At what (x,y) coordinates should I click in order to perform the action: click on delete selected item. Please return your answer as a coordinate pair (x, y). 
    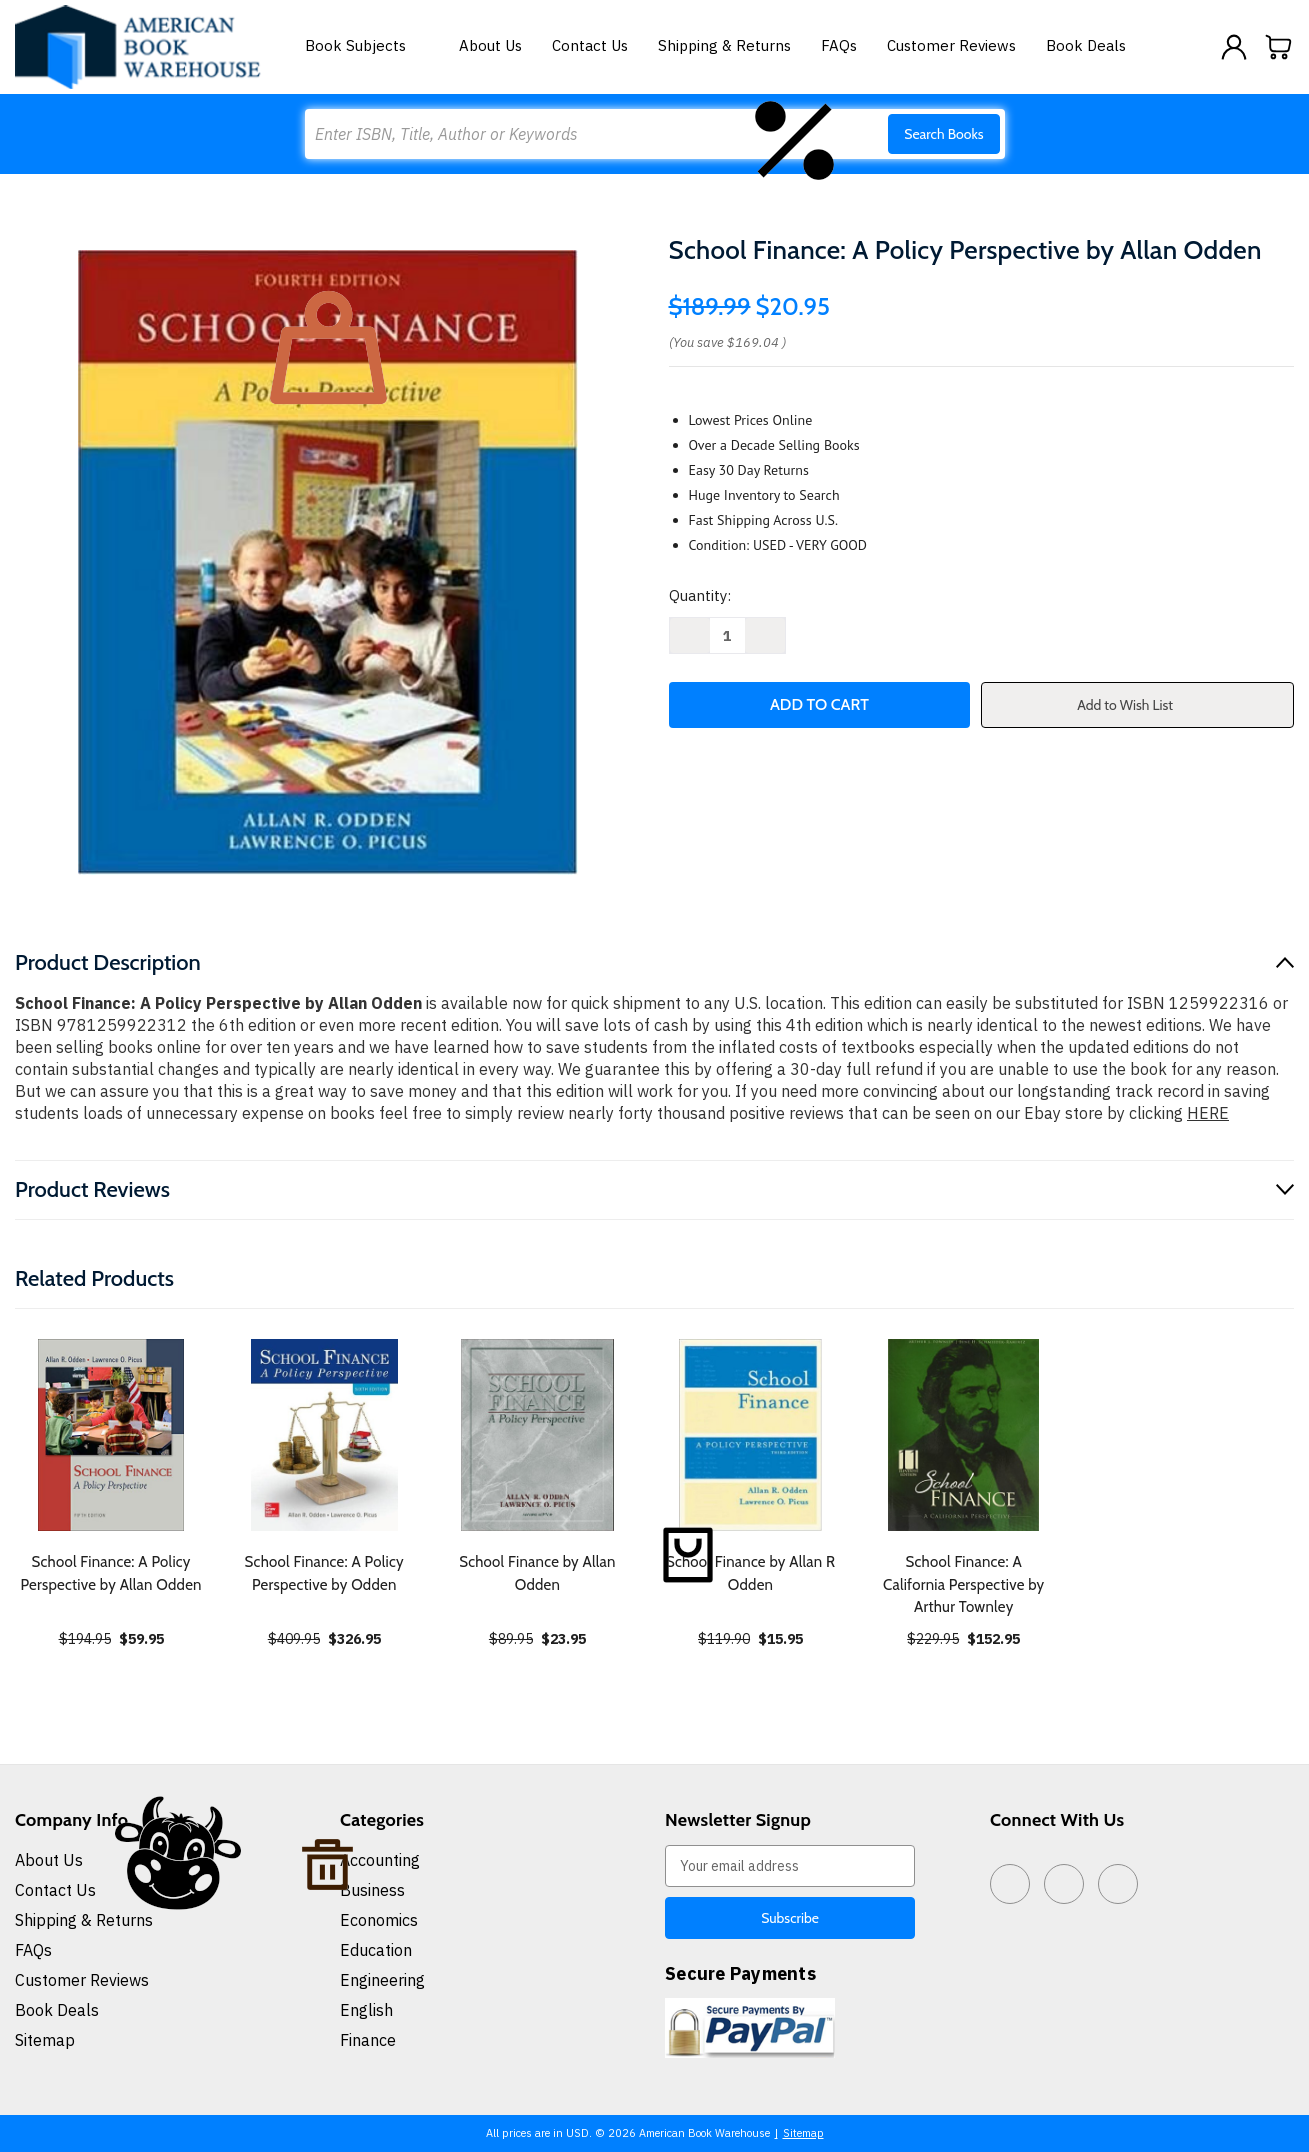
    Looking at the image, I should click on (327, 1864).